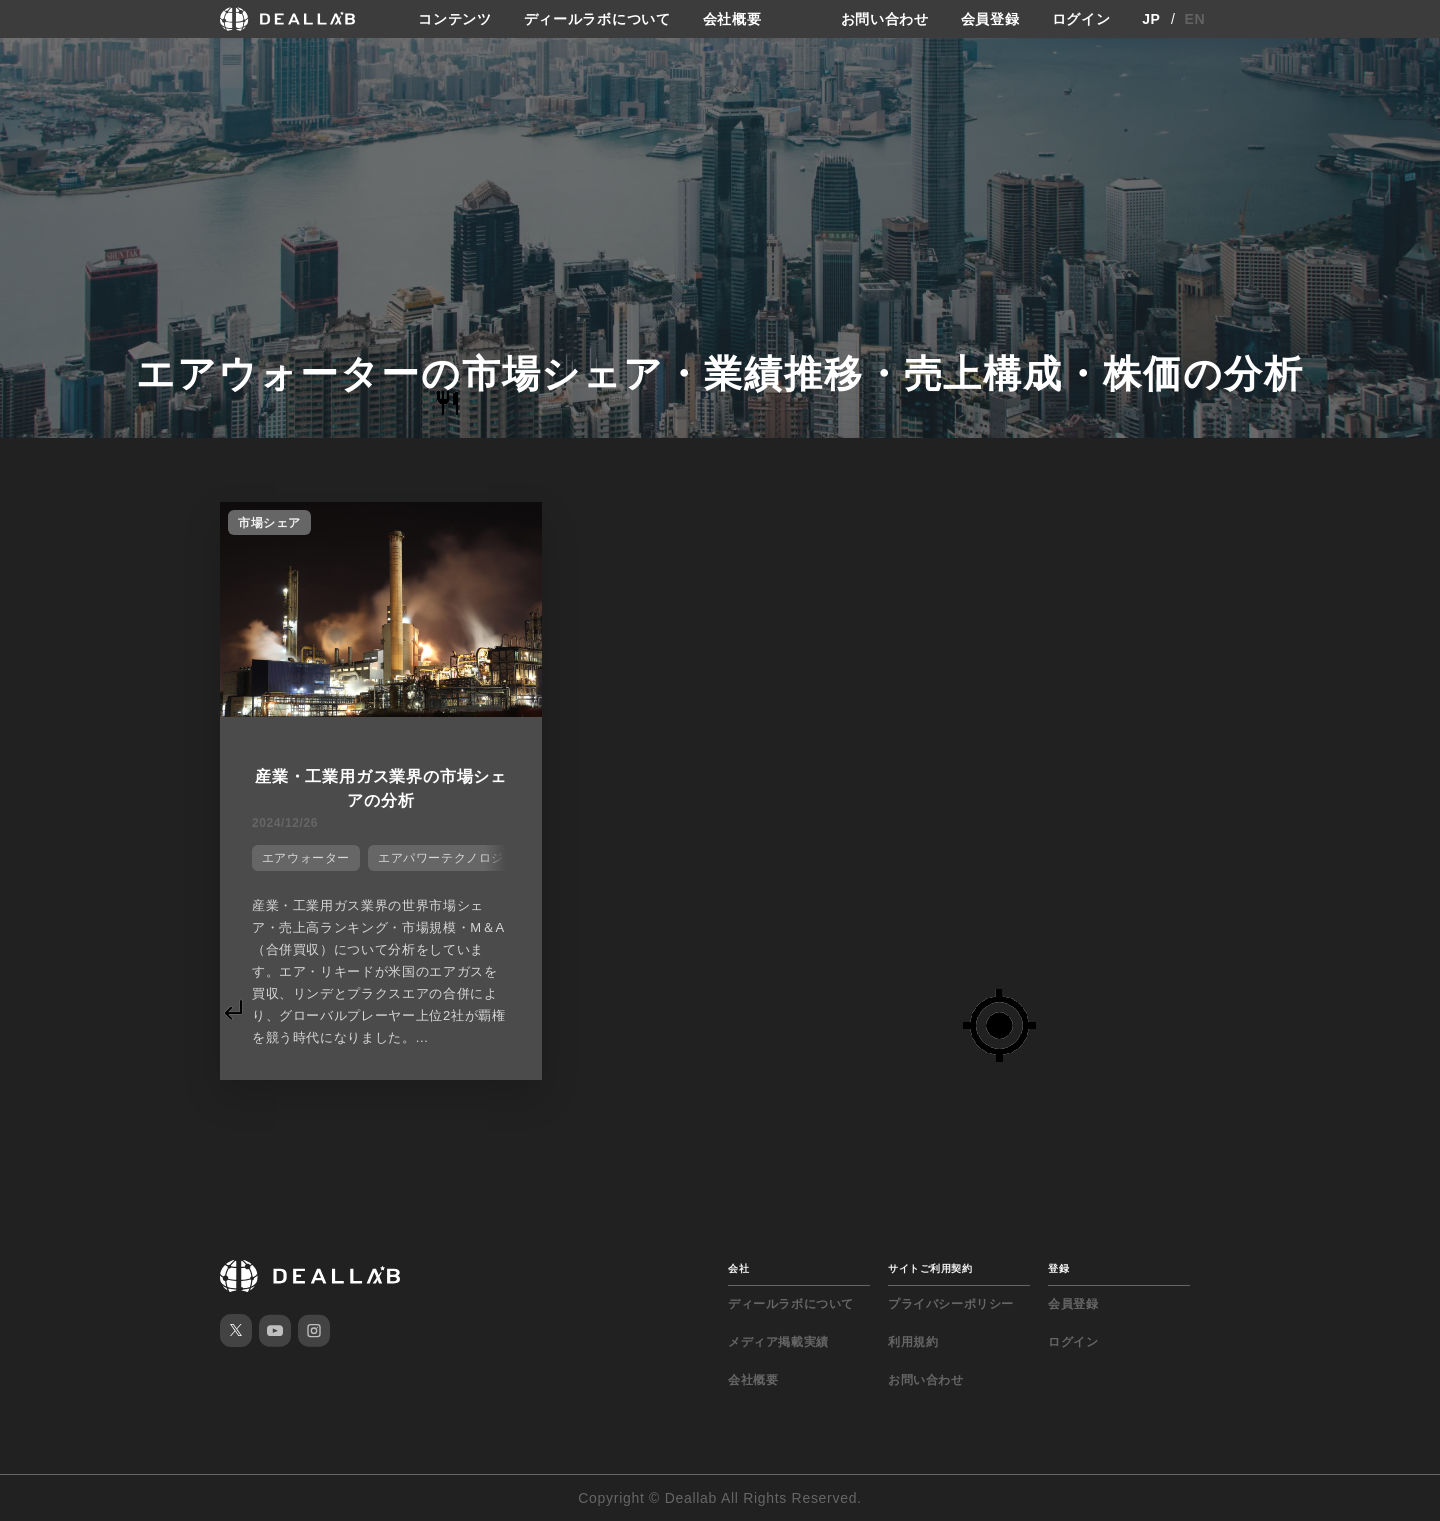 The height and width of the screenshot is (1521, 1440). I want to click on center map on your current location, so click(999, 1025).